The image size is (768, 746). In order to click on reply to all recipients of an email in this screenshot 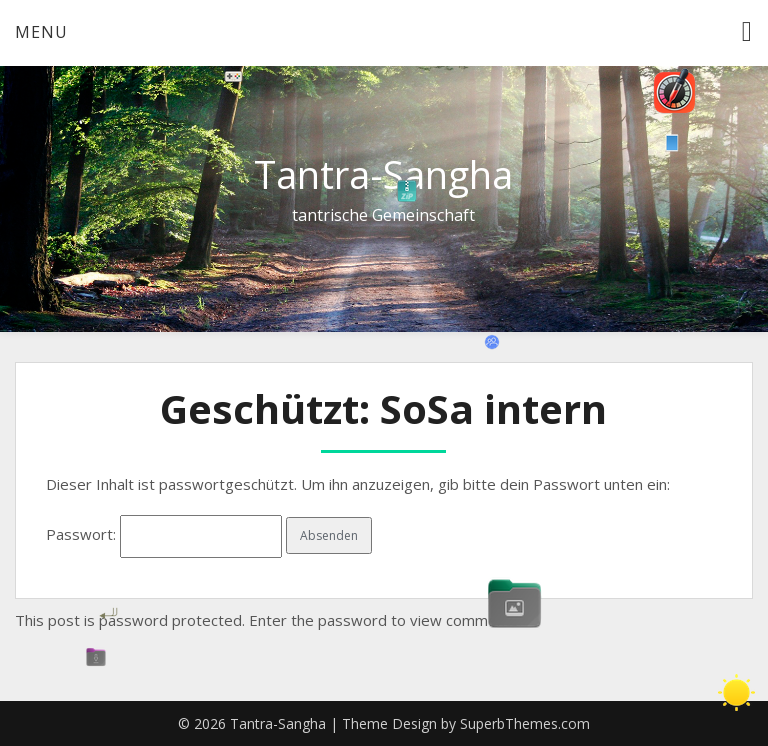, I will do `click(108, 612)`.